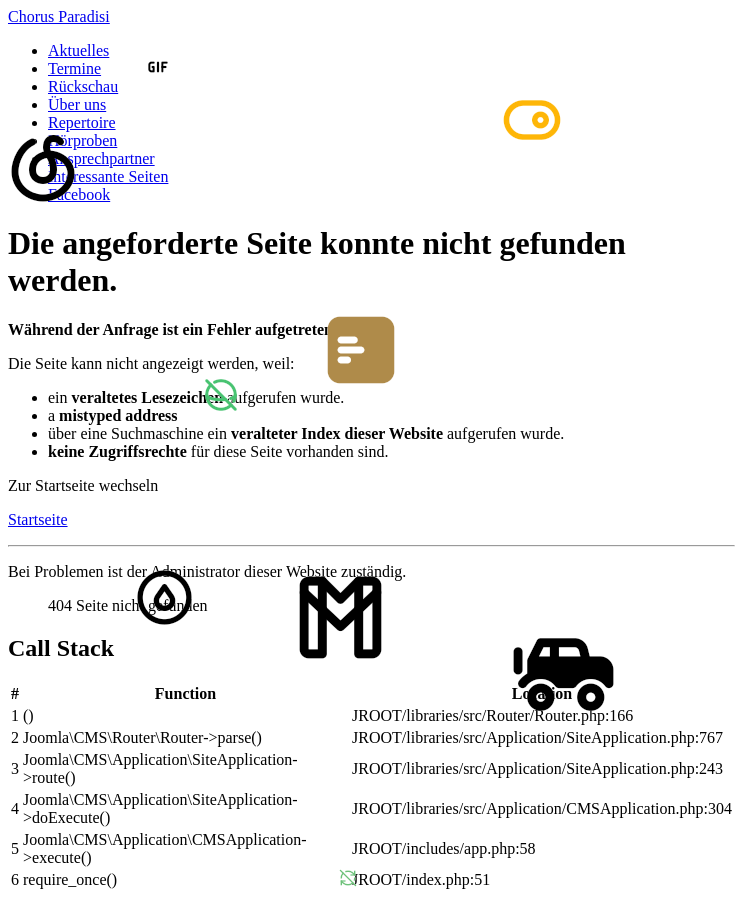 Image resolution: width=743 pixels, height=900 pixels. What do you see at coordinates (532, 120) in the screenshot?
I see `toggle switch in the on position` at bounding box center [532, 120].